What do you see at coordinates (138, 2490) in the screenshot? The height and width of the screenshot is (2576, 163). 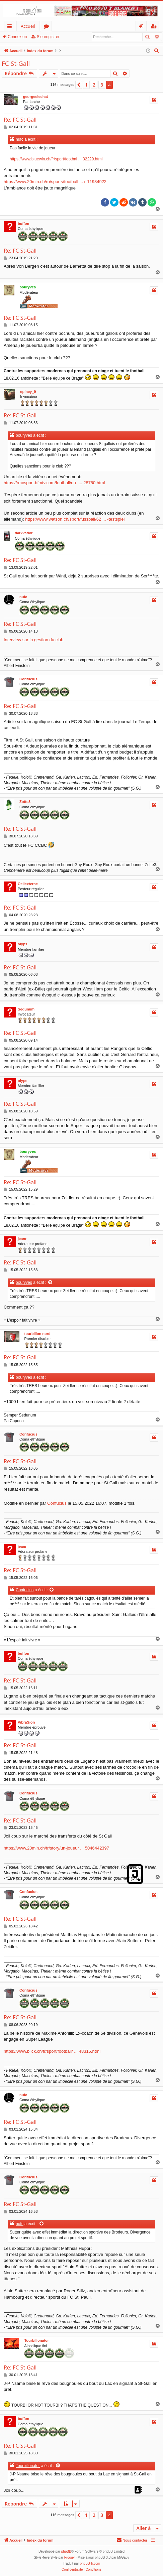 I see `open your contacts list` at bounding box center [138, 2490].